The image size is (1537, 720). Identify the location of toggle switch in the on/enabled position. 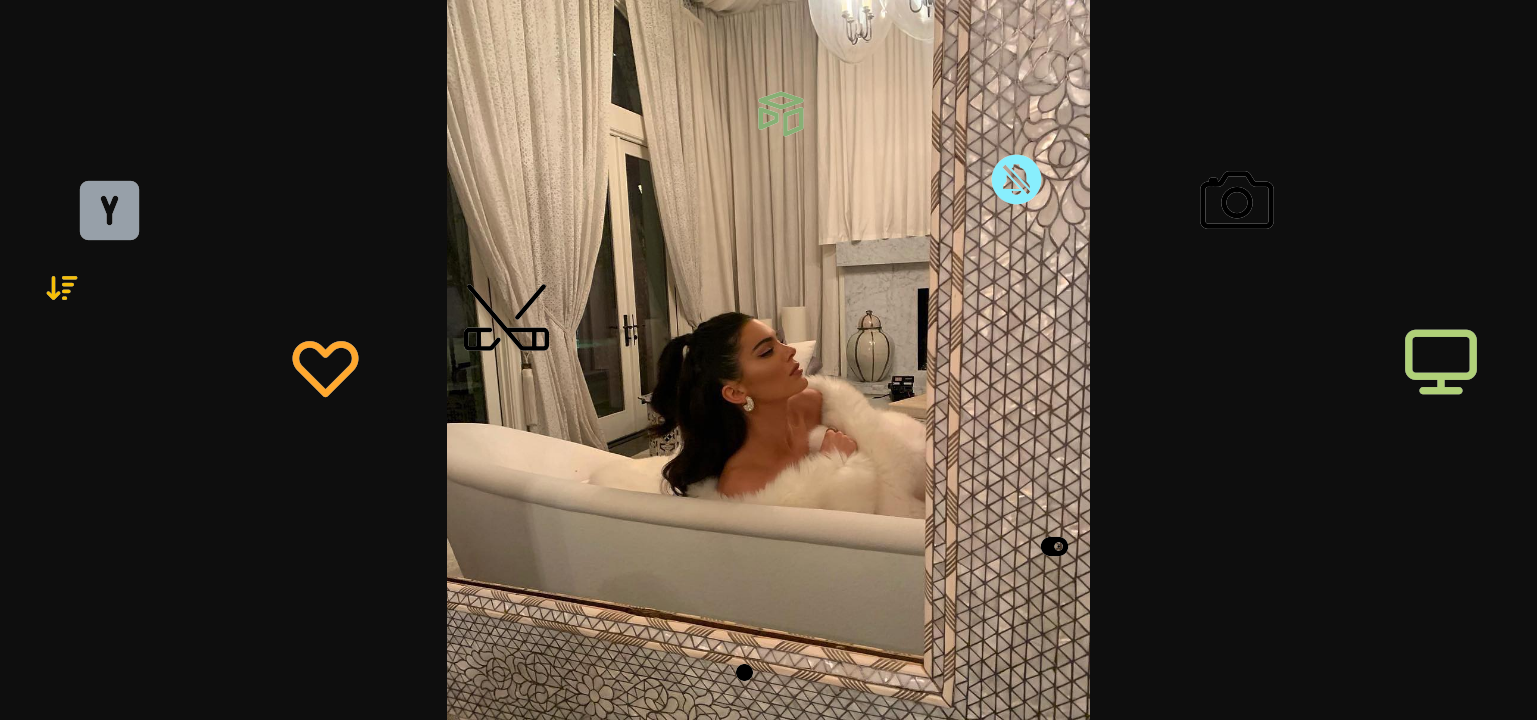
(1054, 546).